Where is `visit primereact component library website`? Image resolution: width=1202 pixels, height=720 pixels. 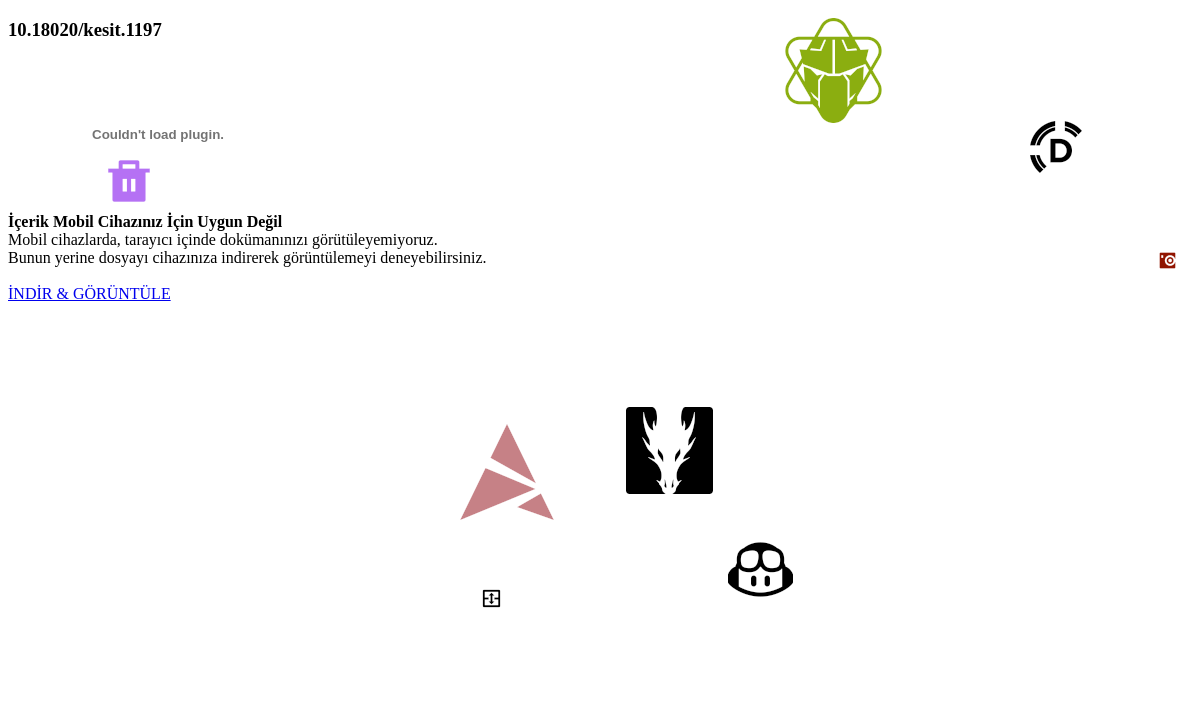
visit primereact component library website is located at coordinates (833, 70).